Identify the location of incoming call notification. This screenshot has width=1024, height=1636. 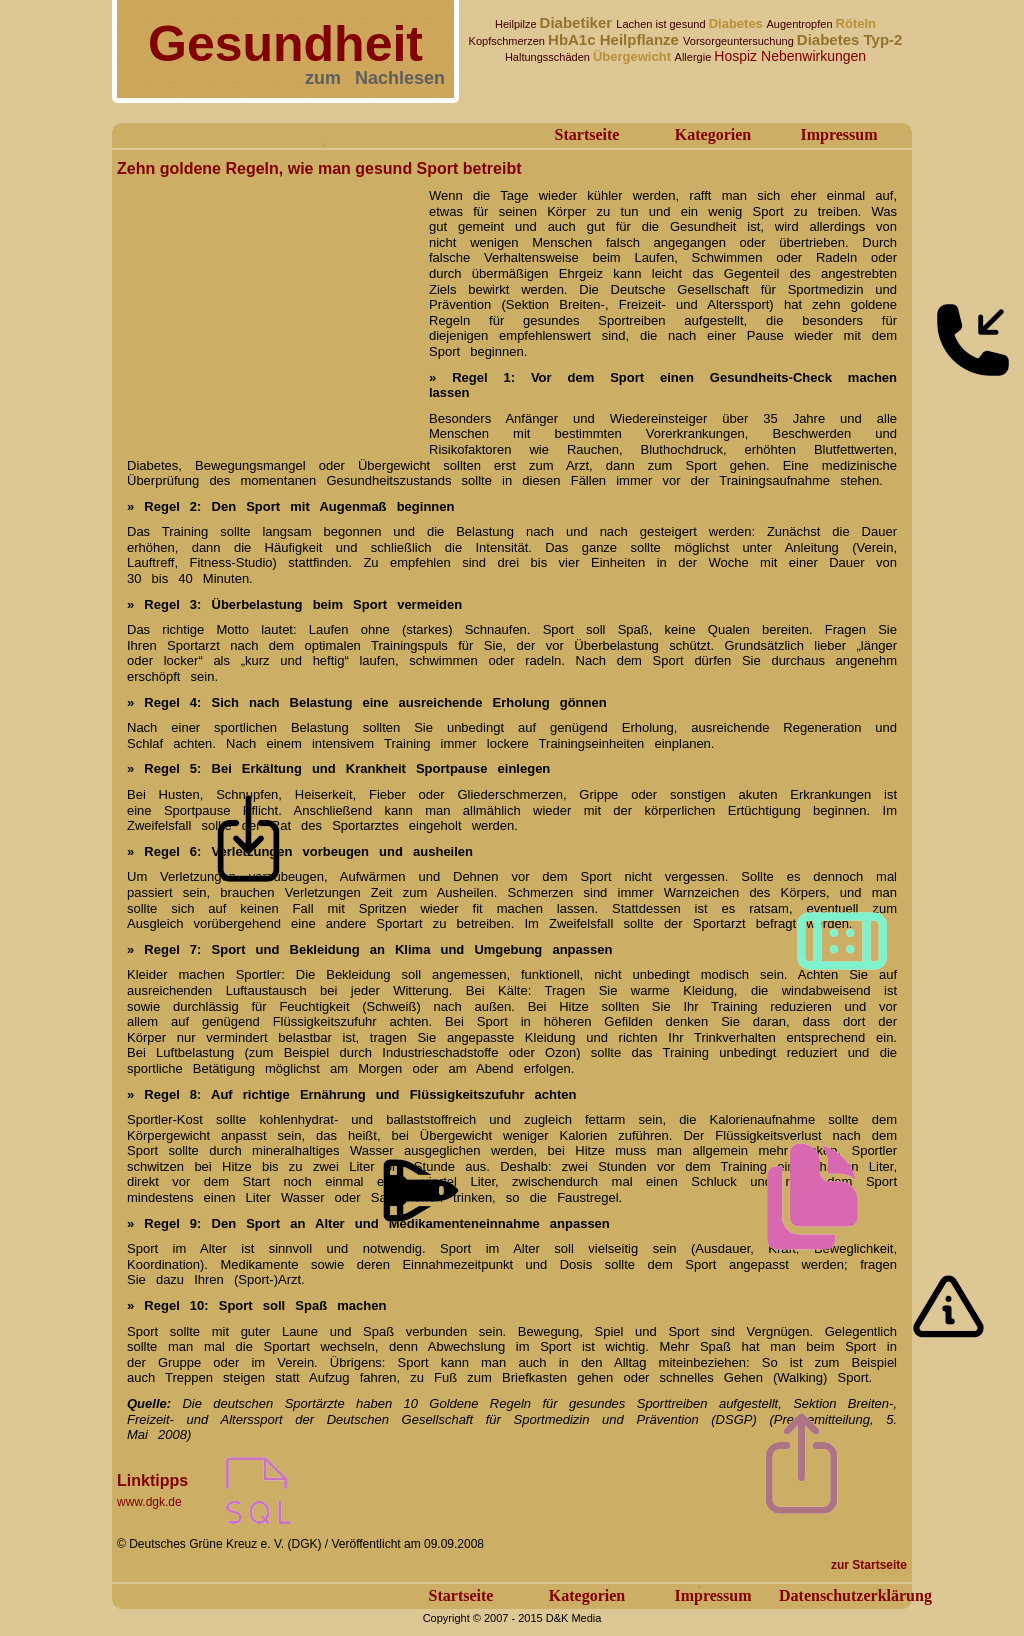
(973, 340).